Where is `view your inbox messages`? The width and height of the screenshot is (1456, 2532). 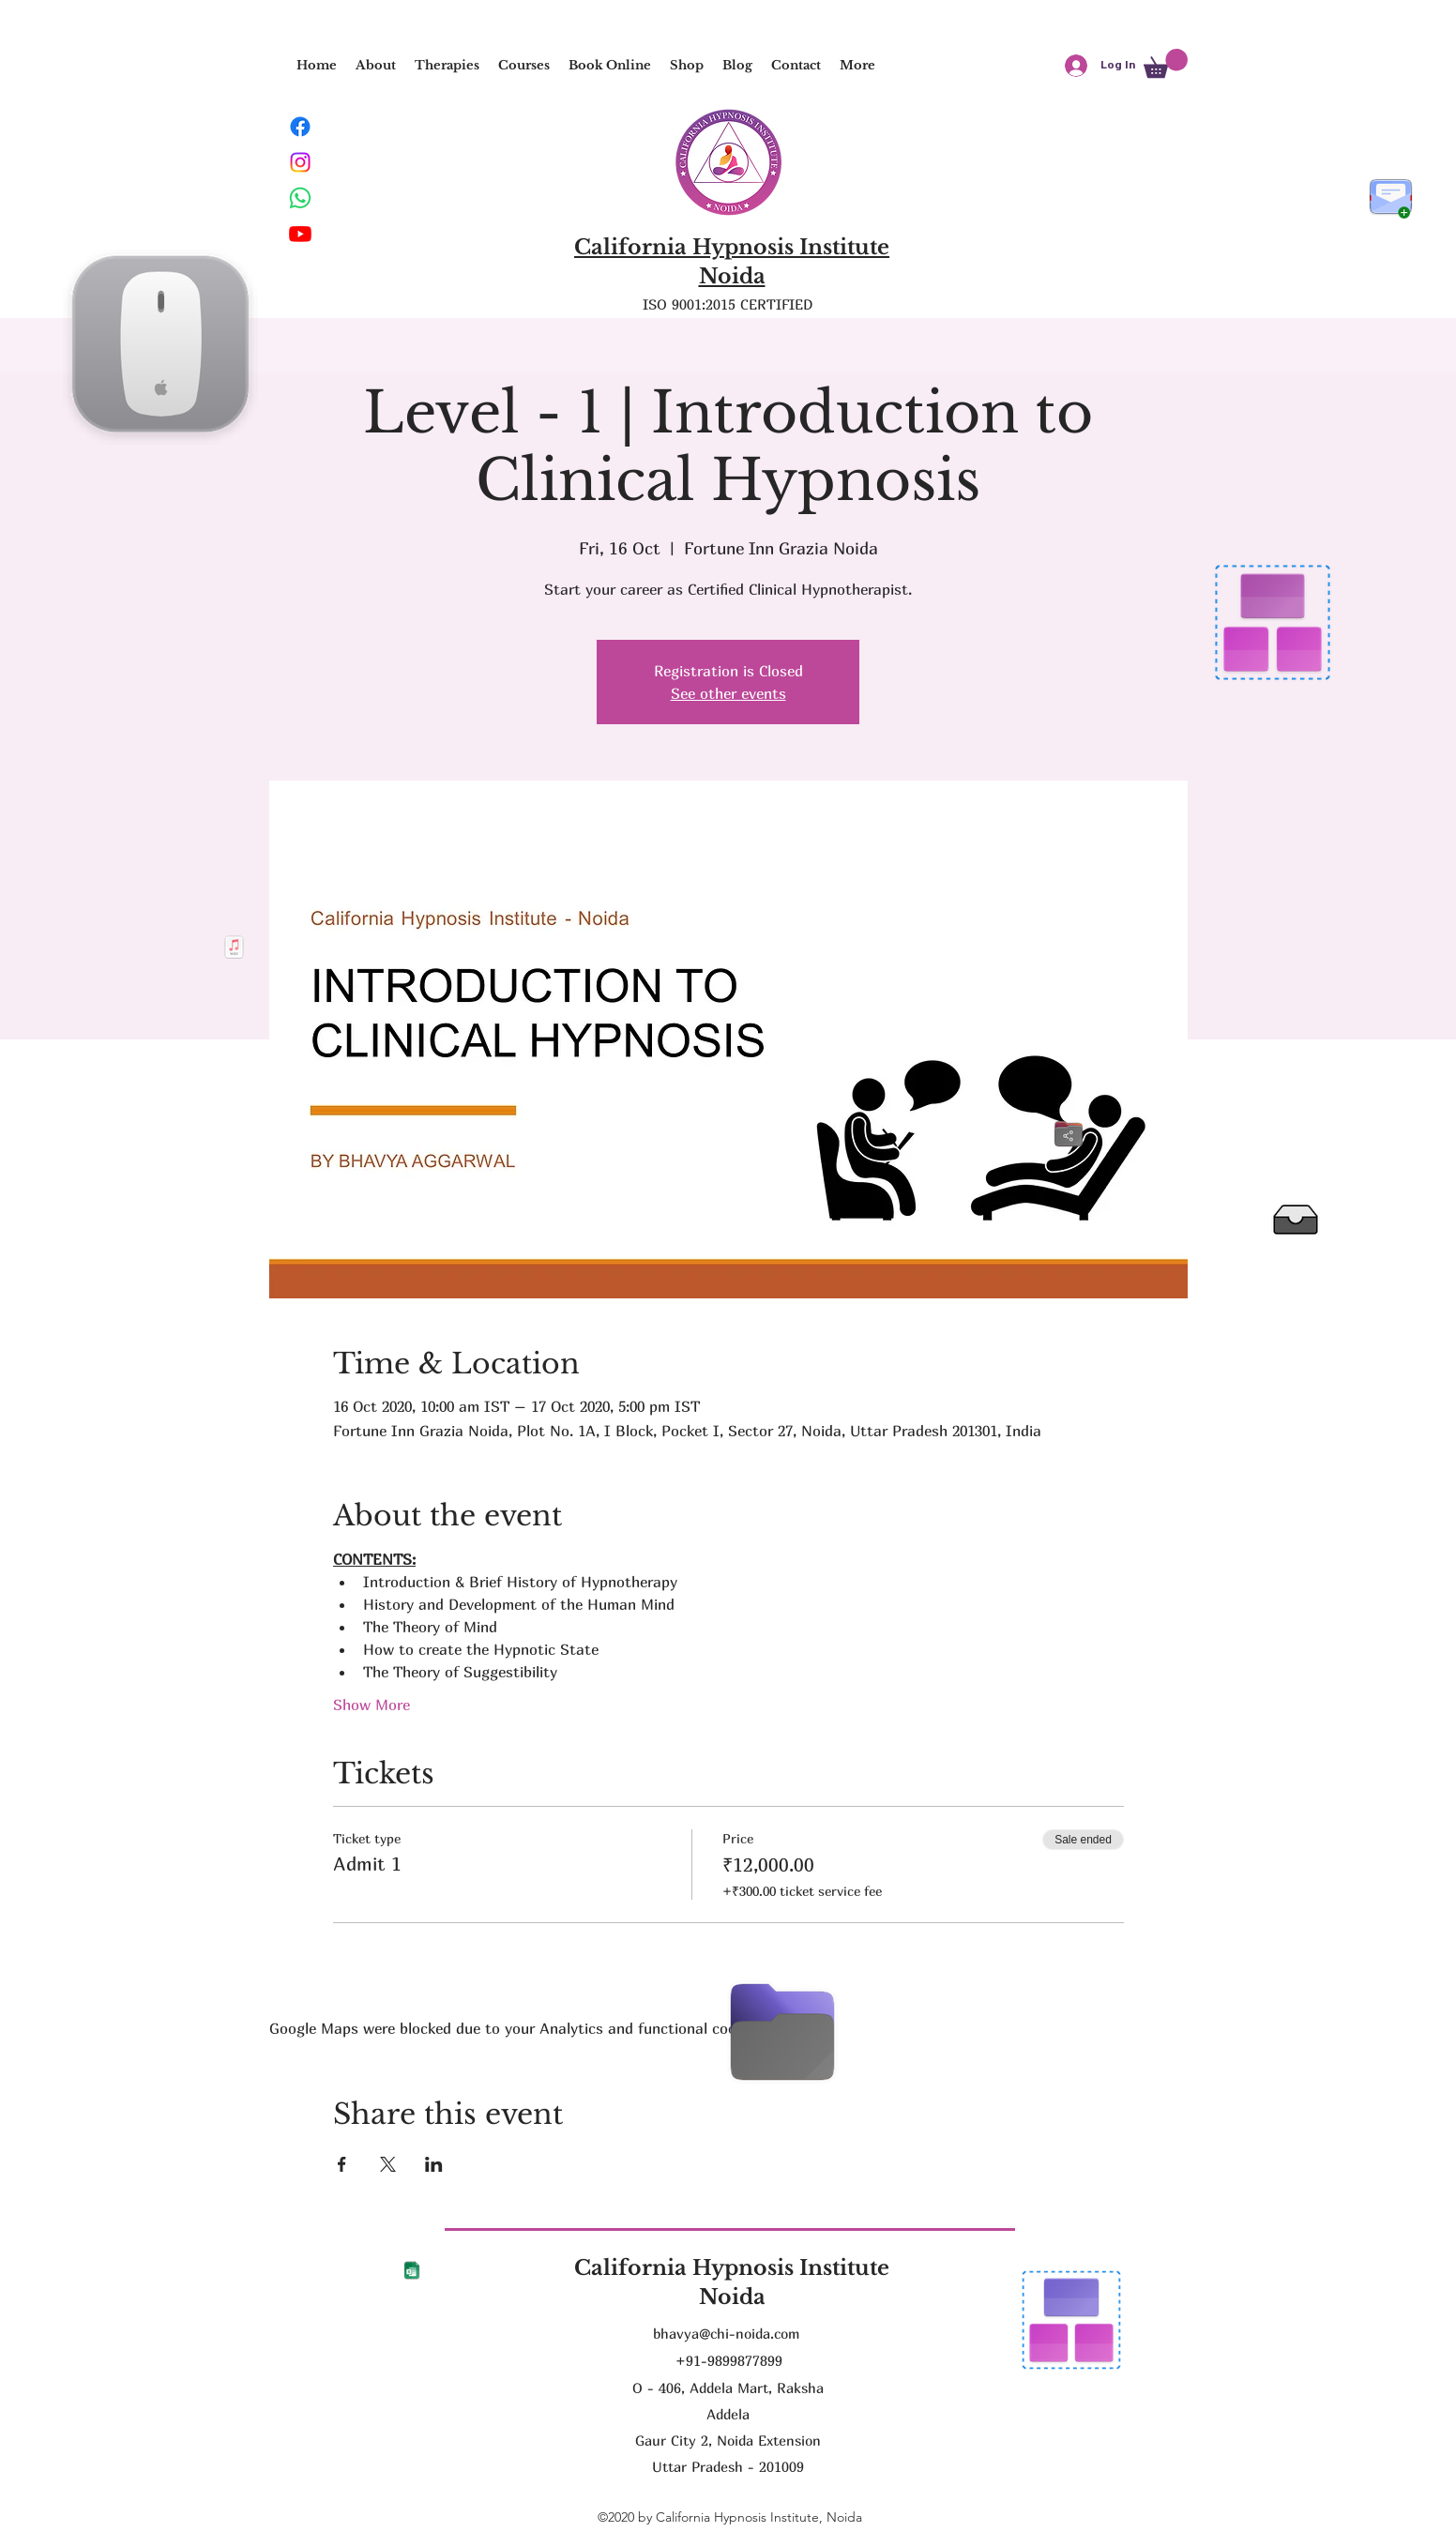 view your inbox messages is located at coordinates (1296, 1220).